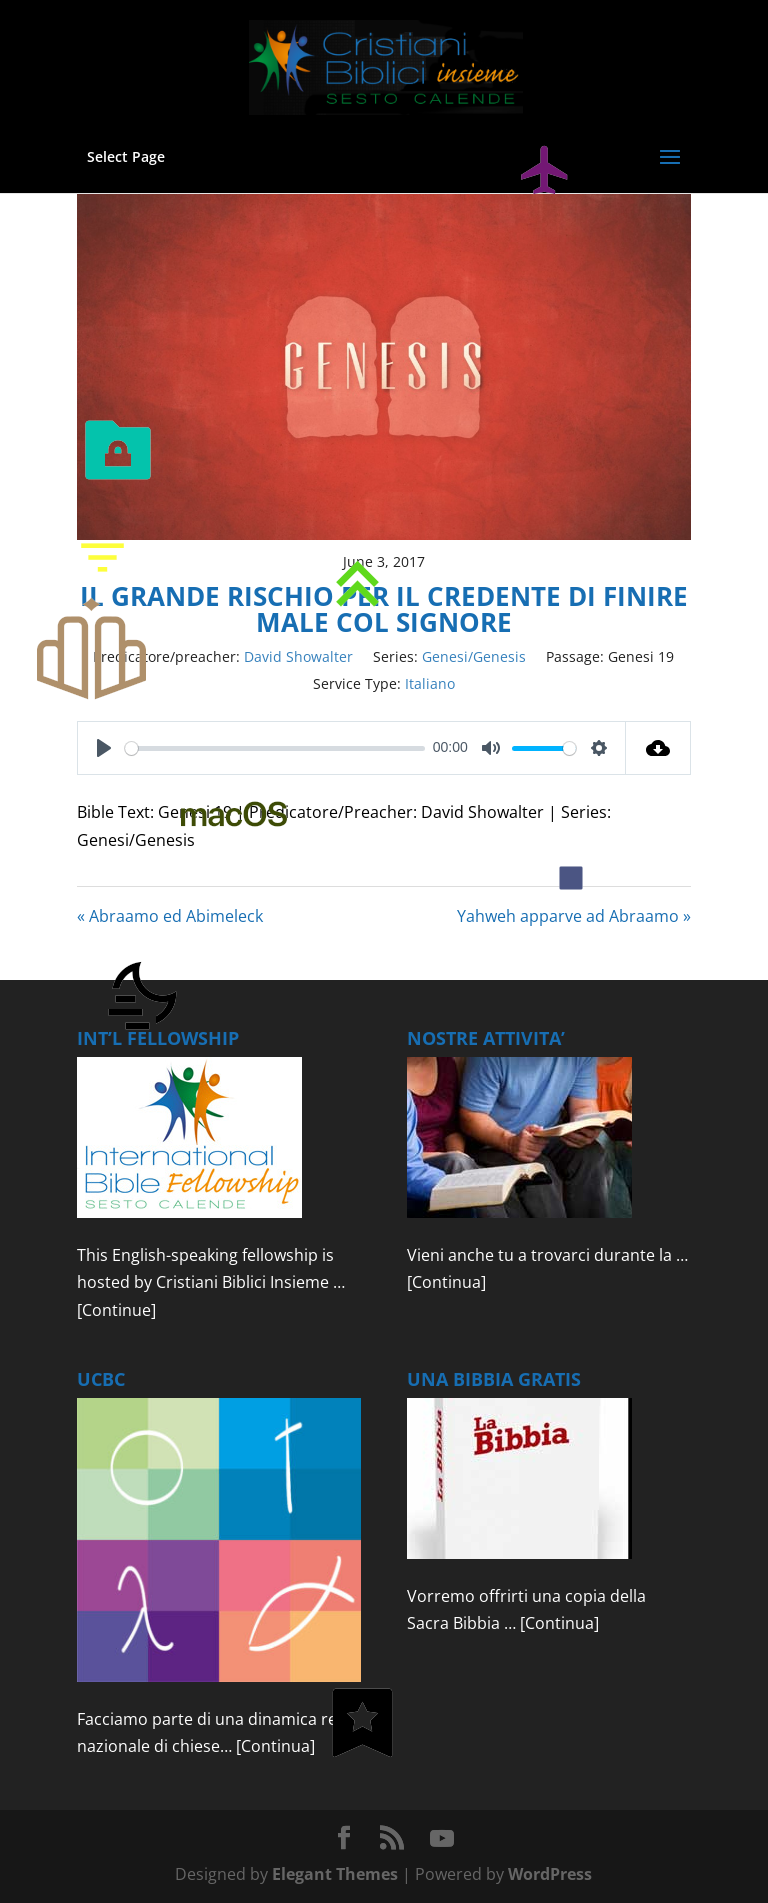 The image size is (768, 1903). What do you see at coordinates (91, 648) in the screenshot?
I see `backbone.js framework logo` at bounding box center [91, 648].